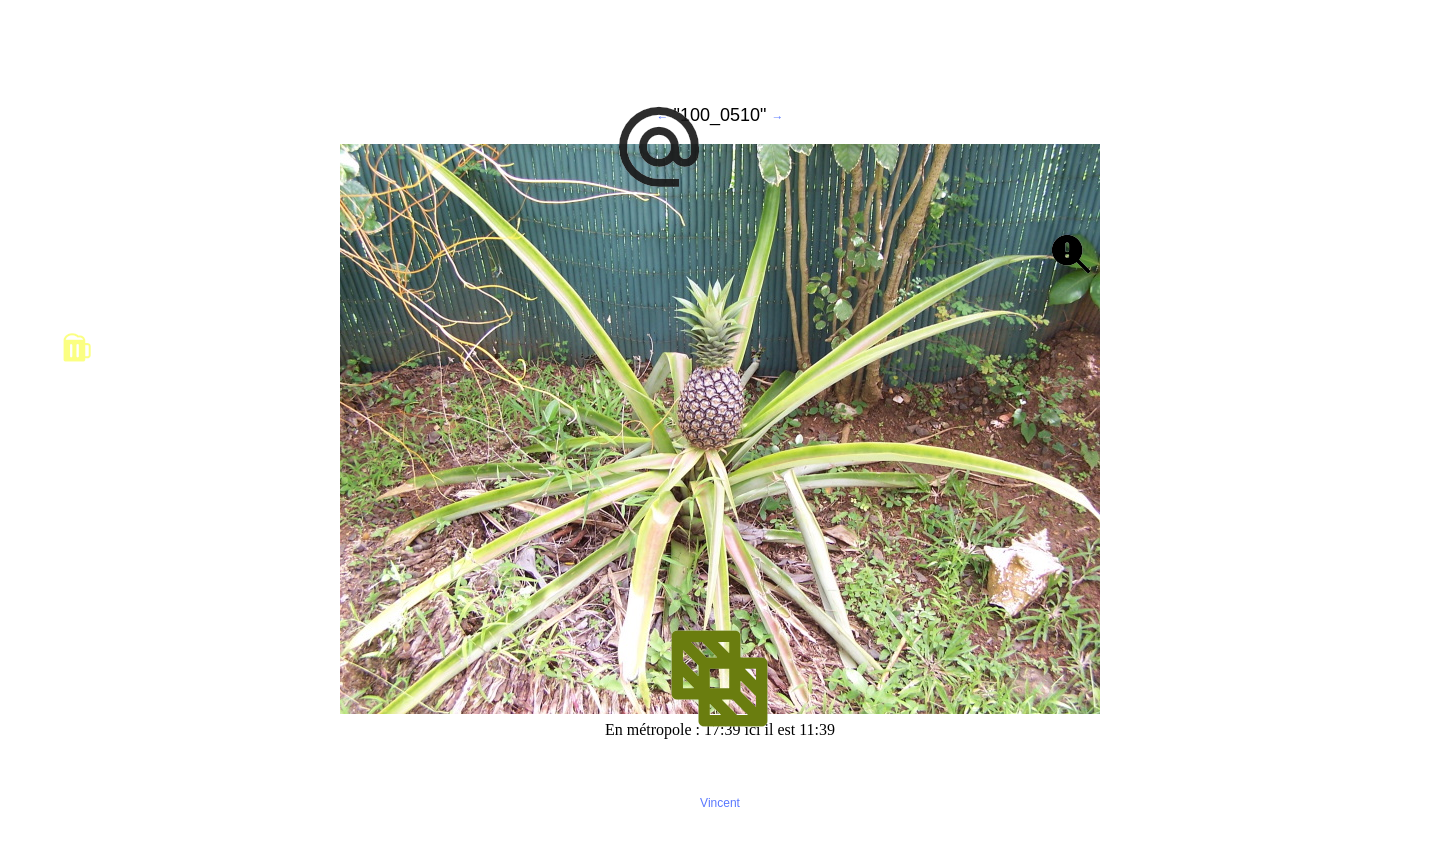 This screenshot has height=857, width=1440. I want to click on exclude or subtract overlapping areas, so click(719, 678).